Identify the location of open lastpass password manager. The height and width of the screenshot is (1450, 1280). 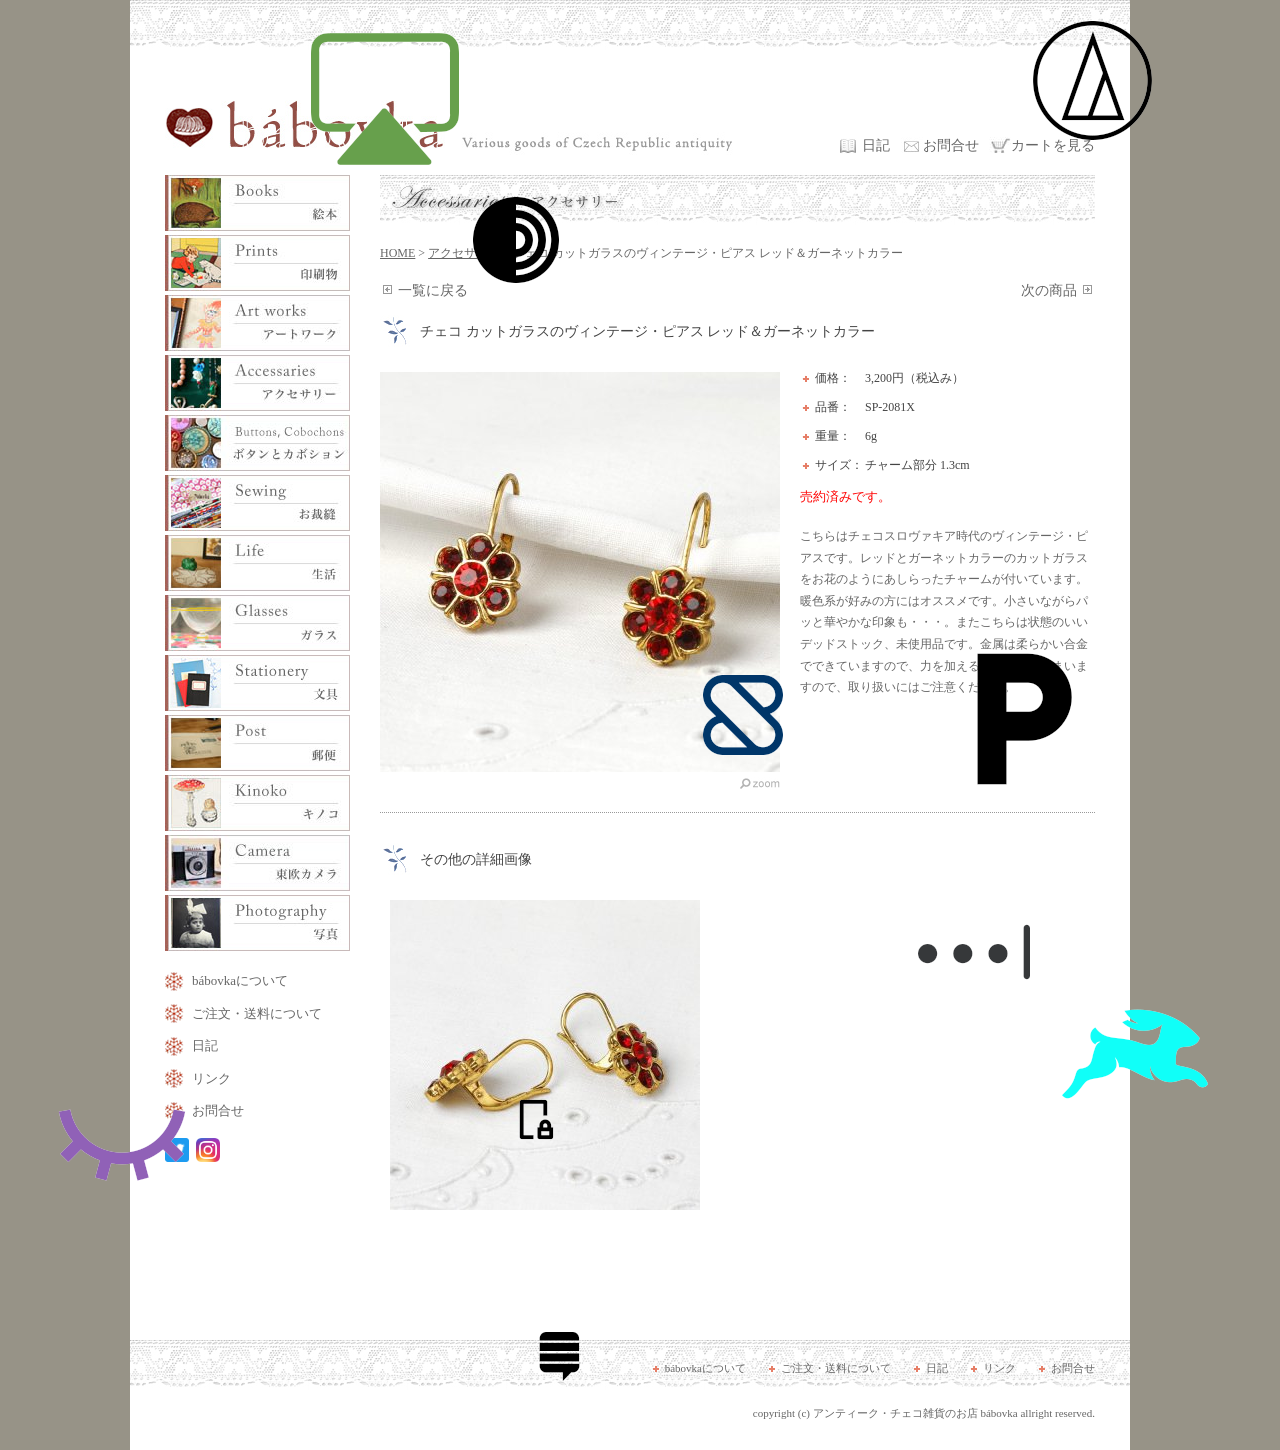
(974, 952).